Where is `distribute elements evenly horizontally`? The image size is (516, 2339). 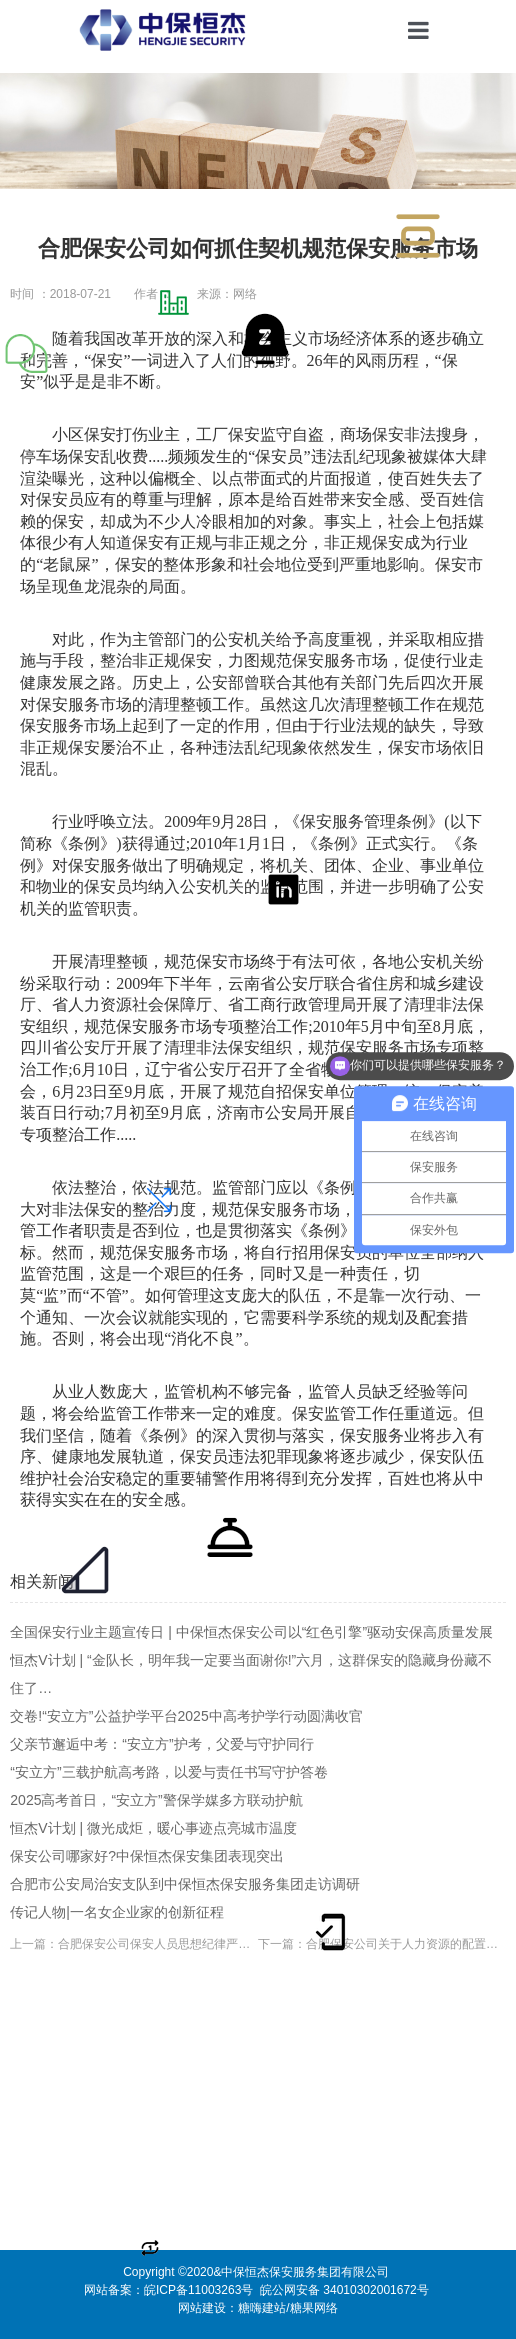
distribute elements evenly horizontally is located at coordinates (418, 236).